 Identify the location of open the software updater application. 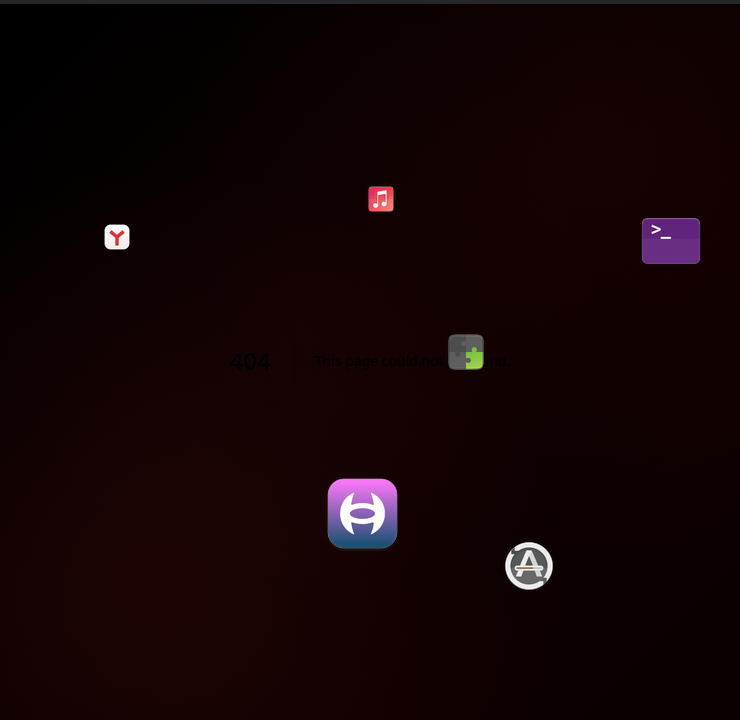
(529, 566).